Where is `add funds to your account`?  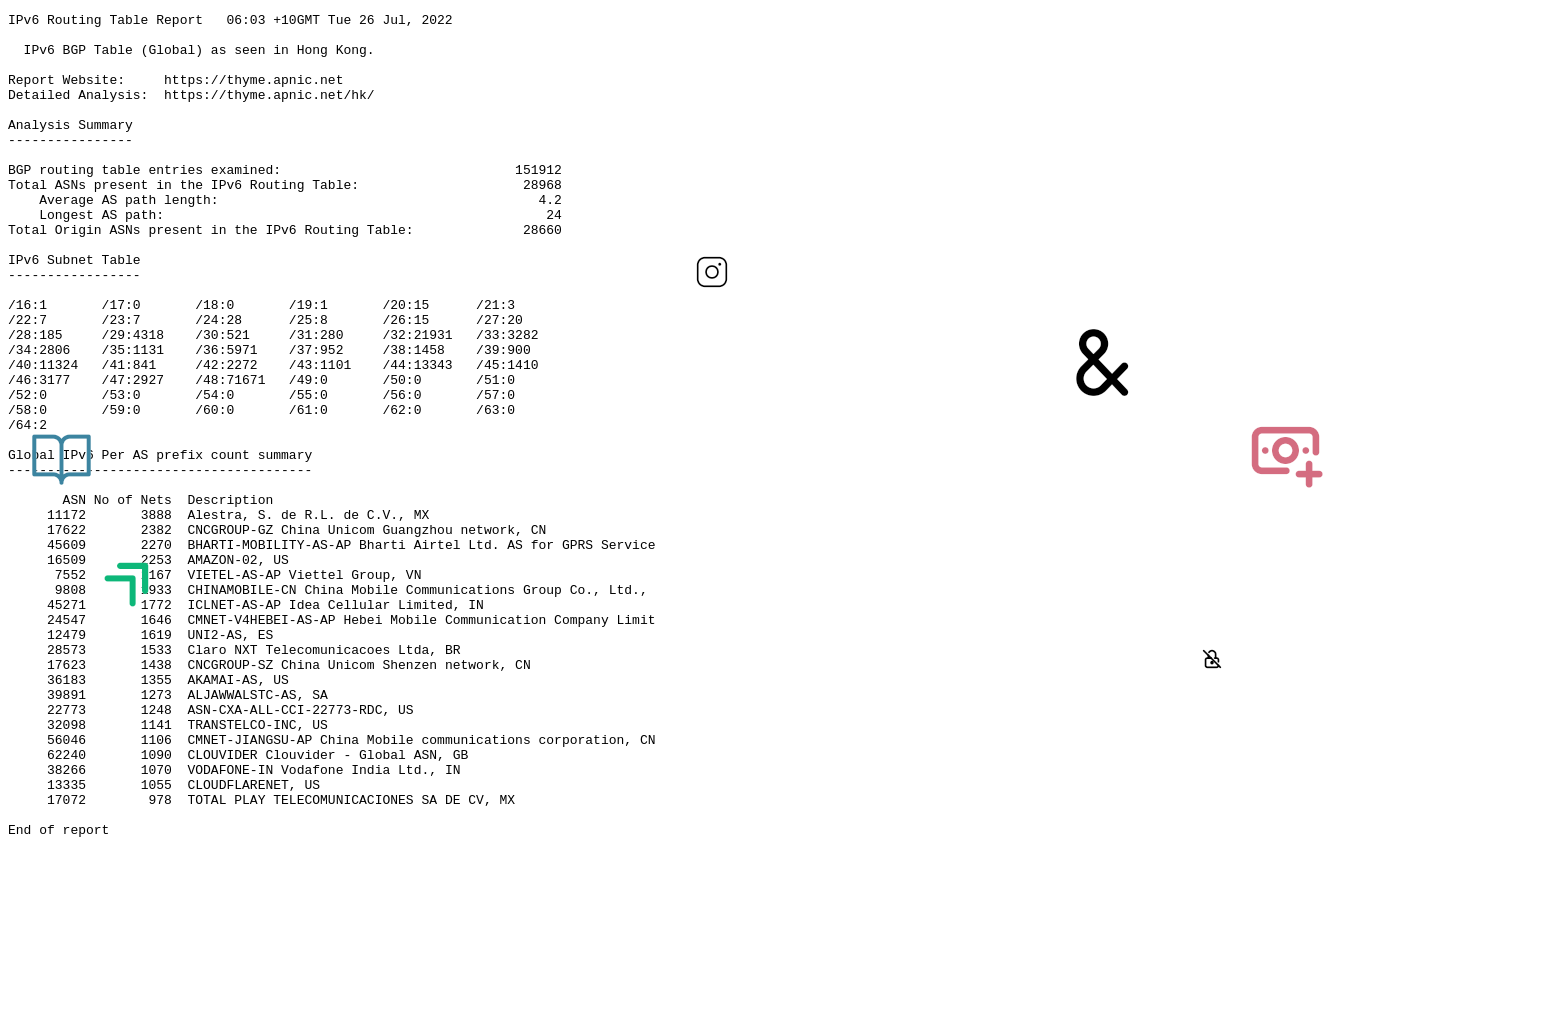 add funds to your account is located at coordinates (1285, 450).